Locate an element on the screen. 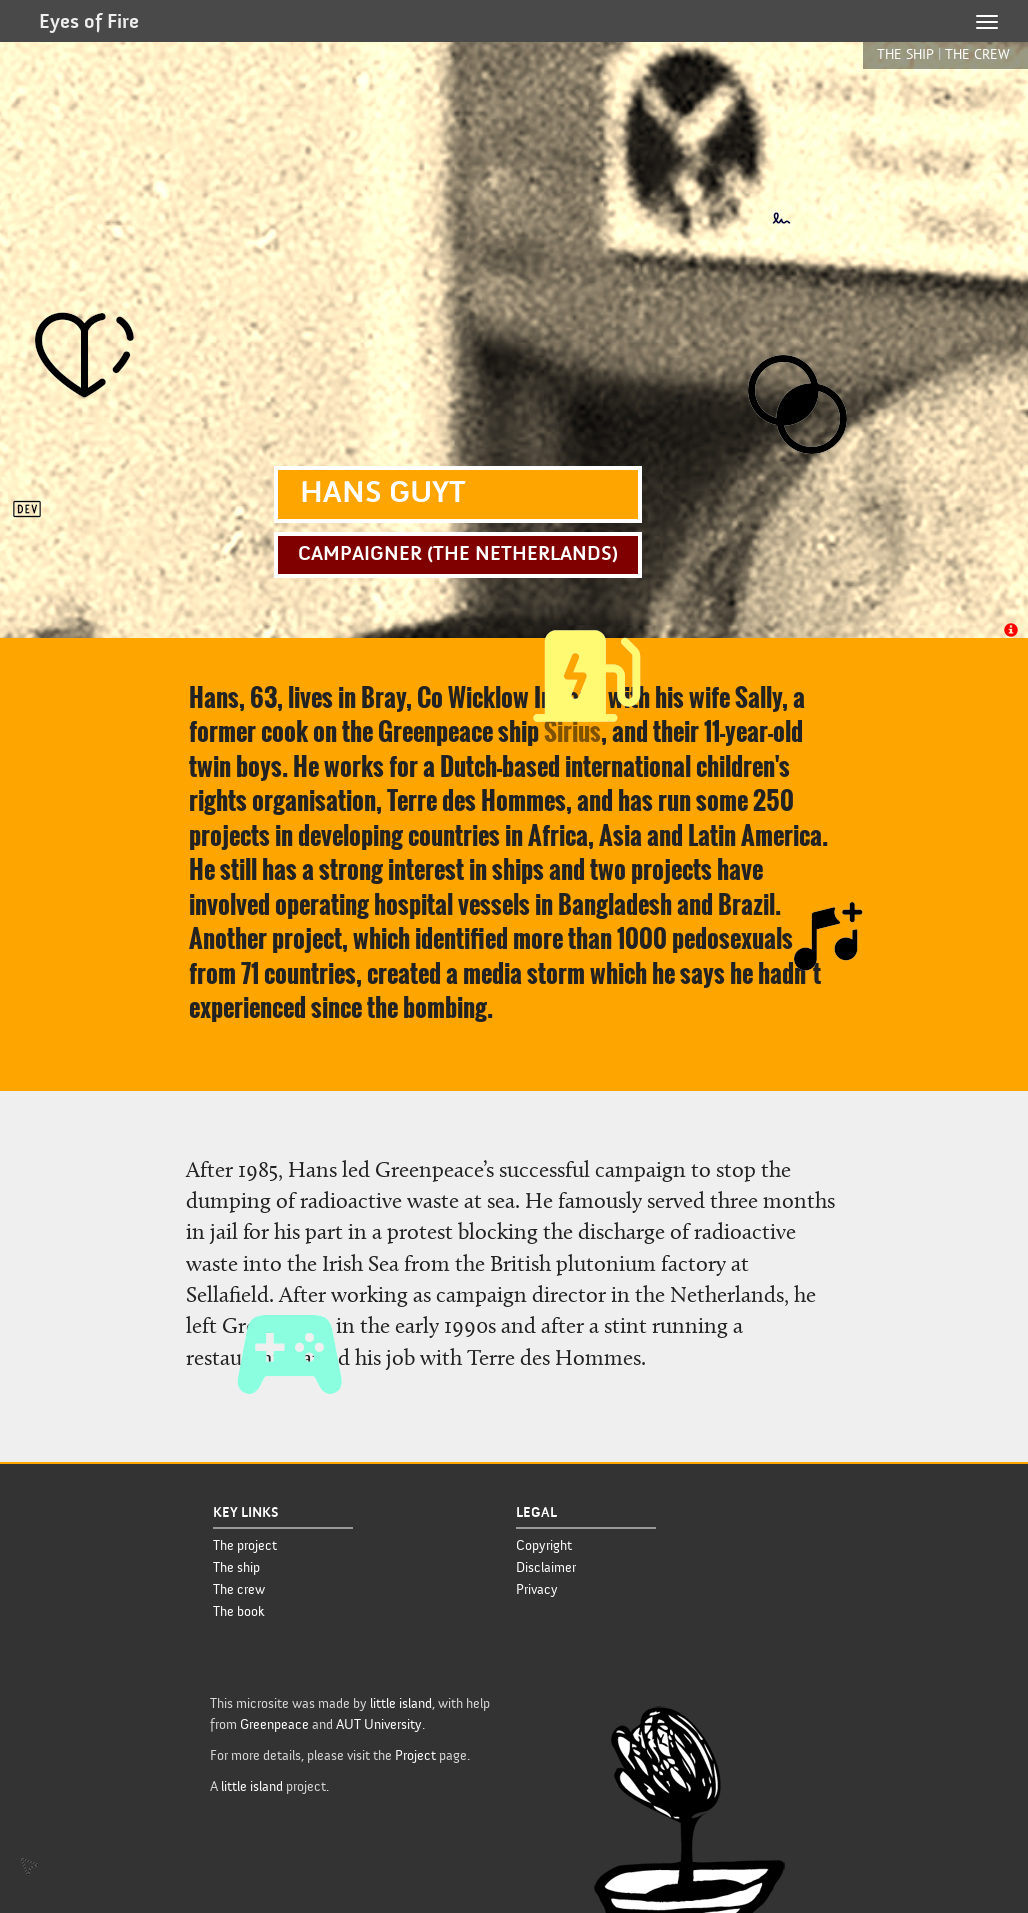  find nearby EV charging stations is located at coordinates (583, 676).